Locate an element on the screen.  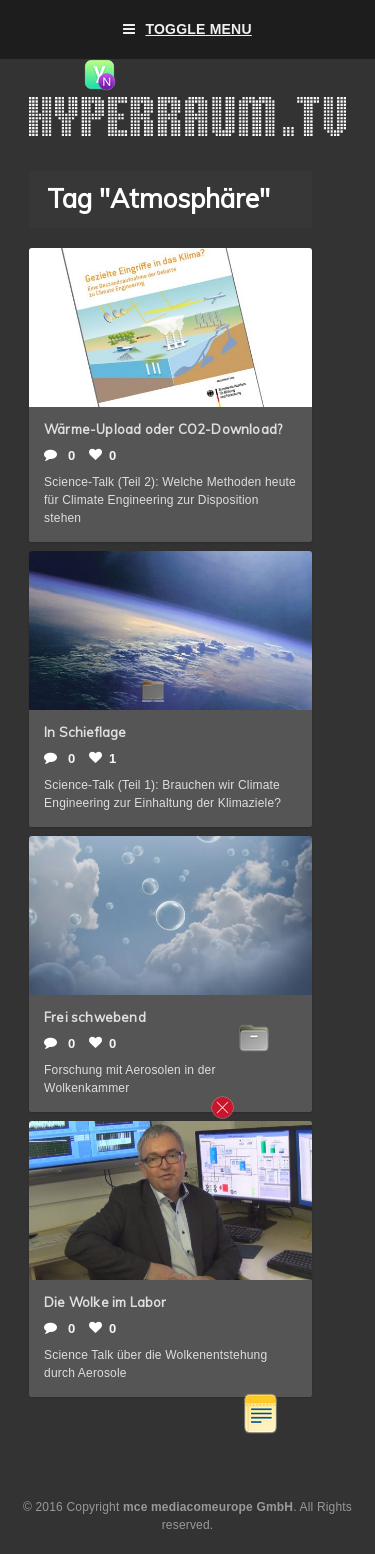
open yubikey neo manager app is located at coordinates (99, 74).